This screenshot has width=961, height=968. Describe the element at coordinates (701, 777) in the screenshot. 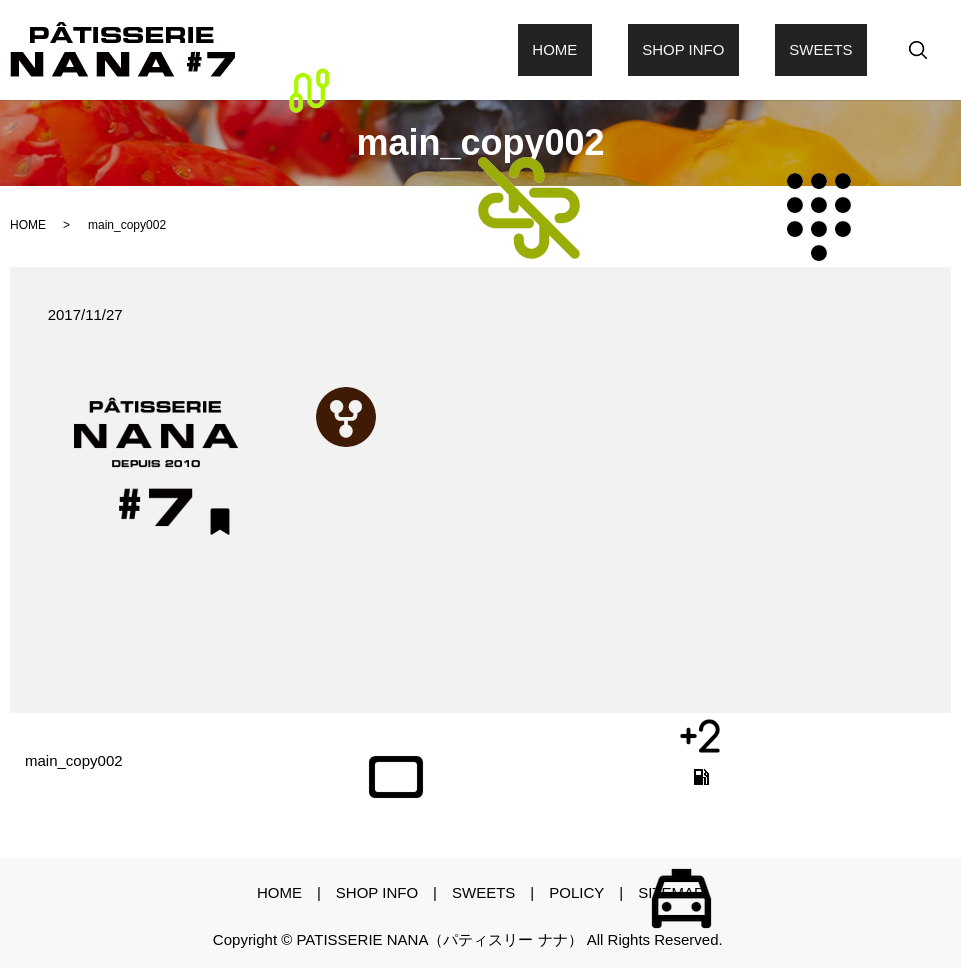

I see `find nearby gas stations` at that location.